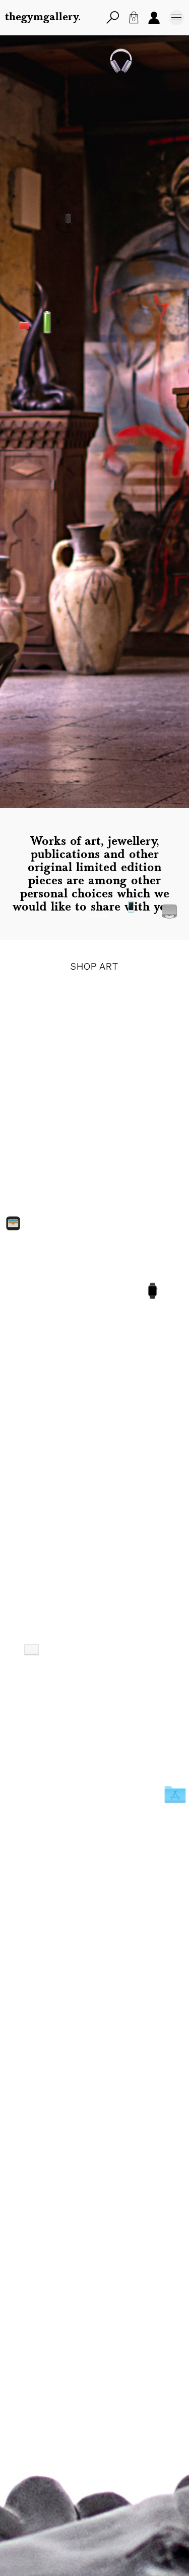 Image resolution: width=189 pixels, height=2576 pixels. Describe the element at coordinates (24, 325) in the screenshot. I see `open your games folder` at that location.